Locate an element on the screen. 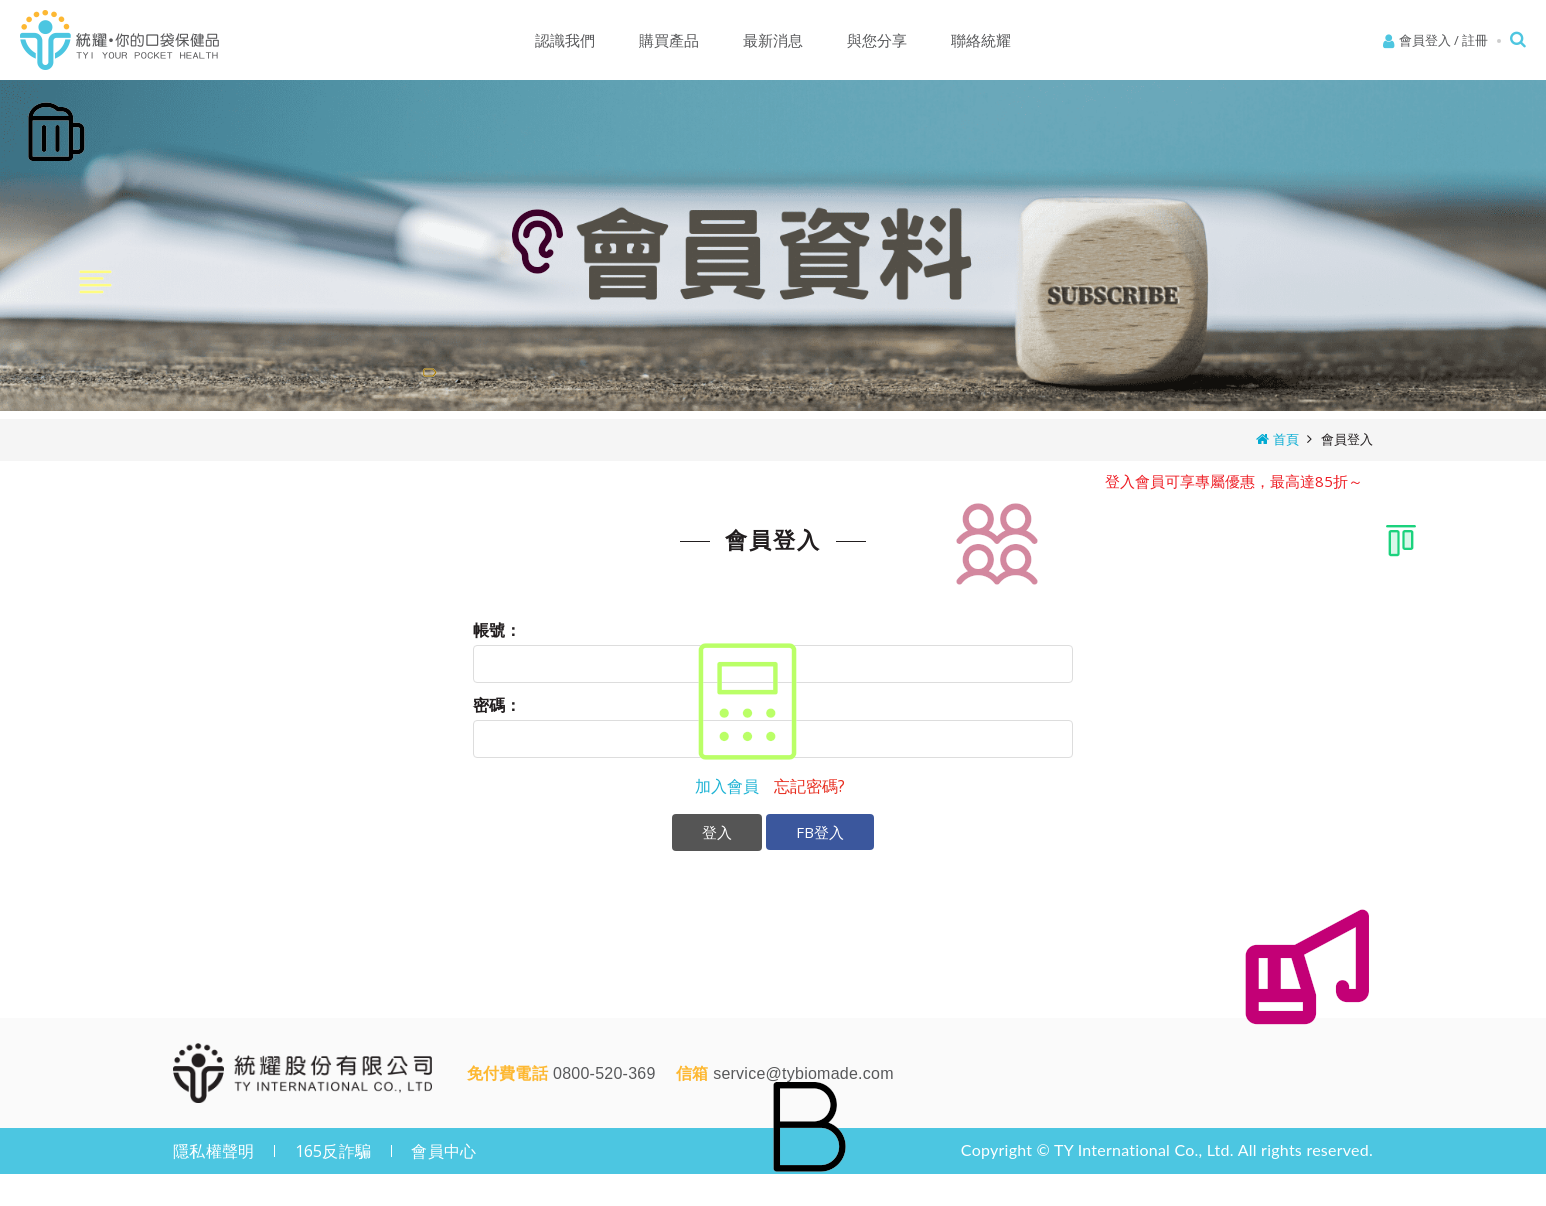 Image resolution: width=1546 pixels, height=1206 pixels. browse nearby bars or breweries is located at coordinates (53, 134).